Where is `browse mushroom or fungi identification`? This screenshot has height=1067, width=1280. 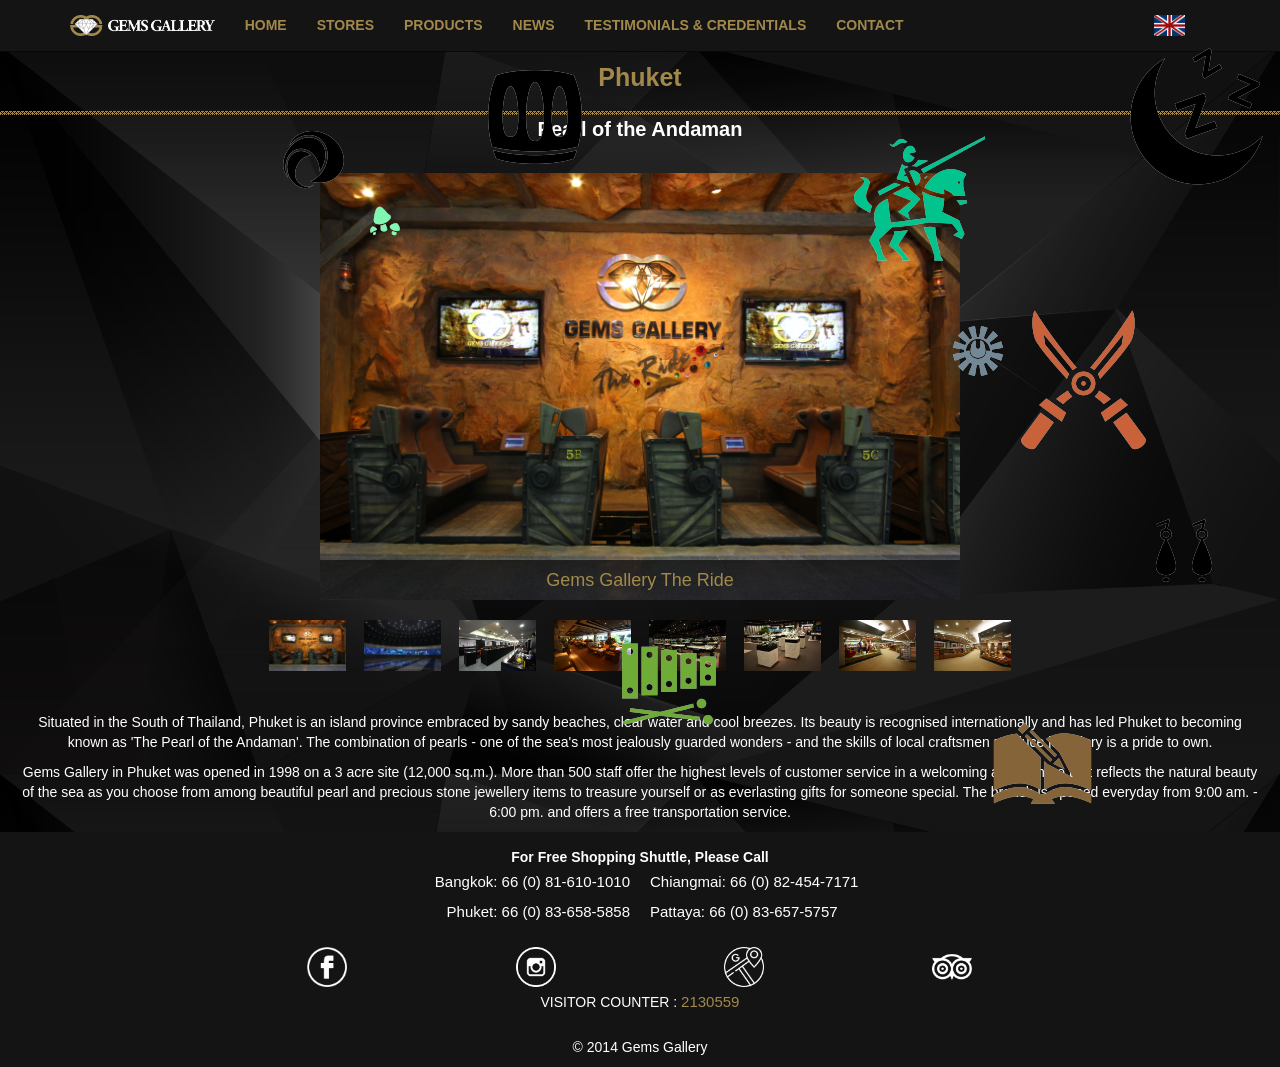 browse mushroom or fungi identification is located at coordinates (385, 221).